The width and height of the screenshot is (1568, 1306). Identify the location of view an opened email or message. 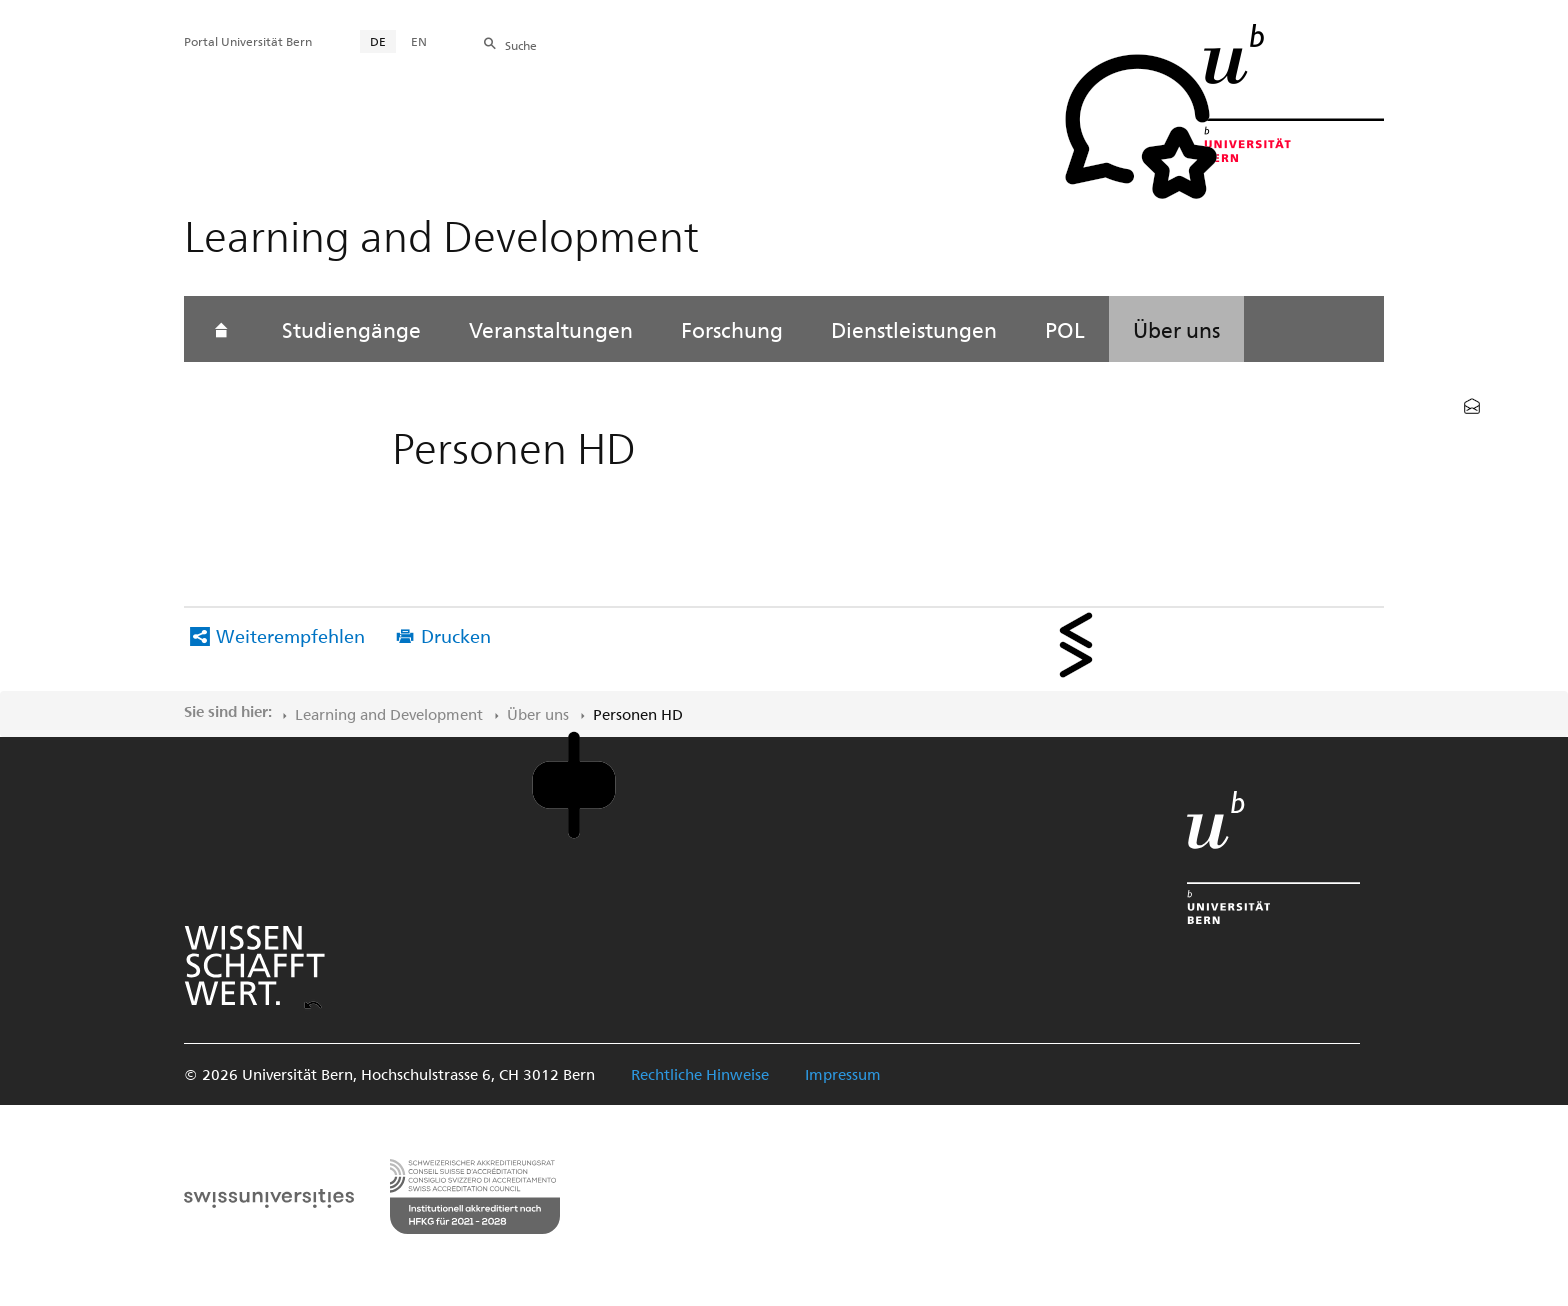
(1472, 406).